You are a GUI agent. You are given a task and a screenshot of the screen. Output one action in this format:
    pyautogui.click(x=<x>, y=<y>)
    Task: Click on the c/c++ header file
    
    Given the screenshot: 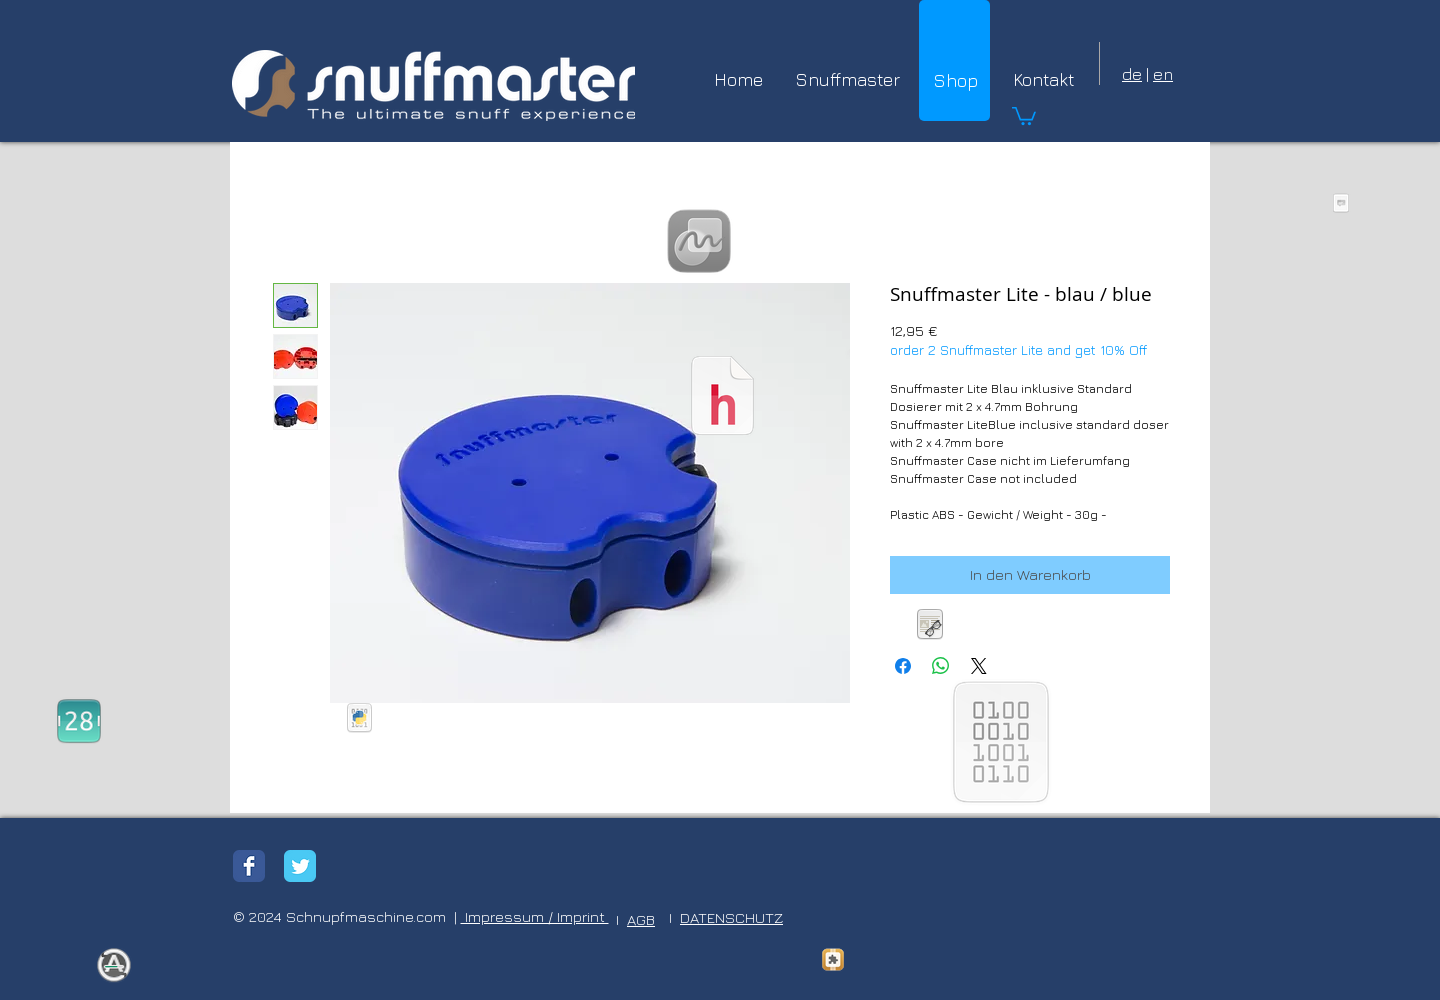 What is the action you would take?
    pyautogui.click(x=722, y=395)
    